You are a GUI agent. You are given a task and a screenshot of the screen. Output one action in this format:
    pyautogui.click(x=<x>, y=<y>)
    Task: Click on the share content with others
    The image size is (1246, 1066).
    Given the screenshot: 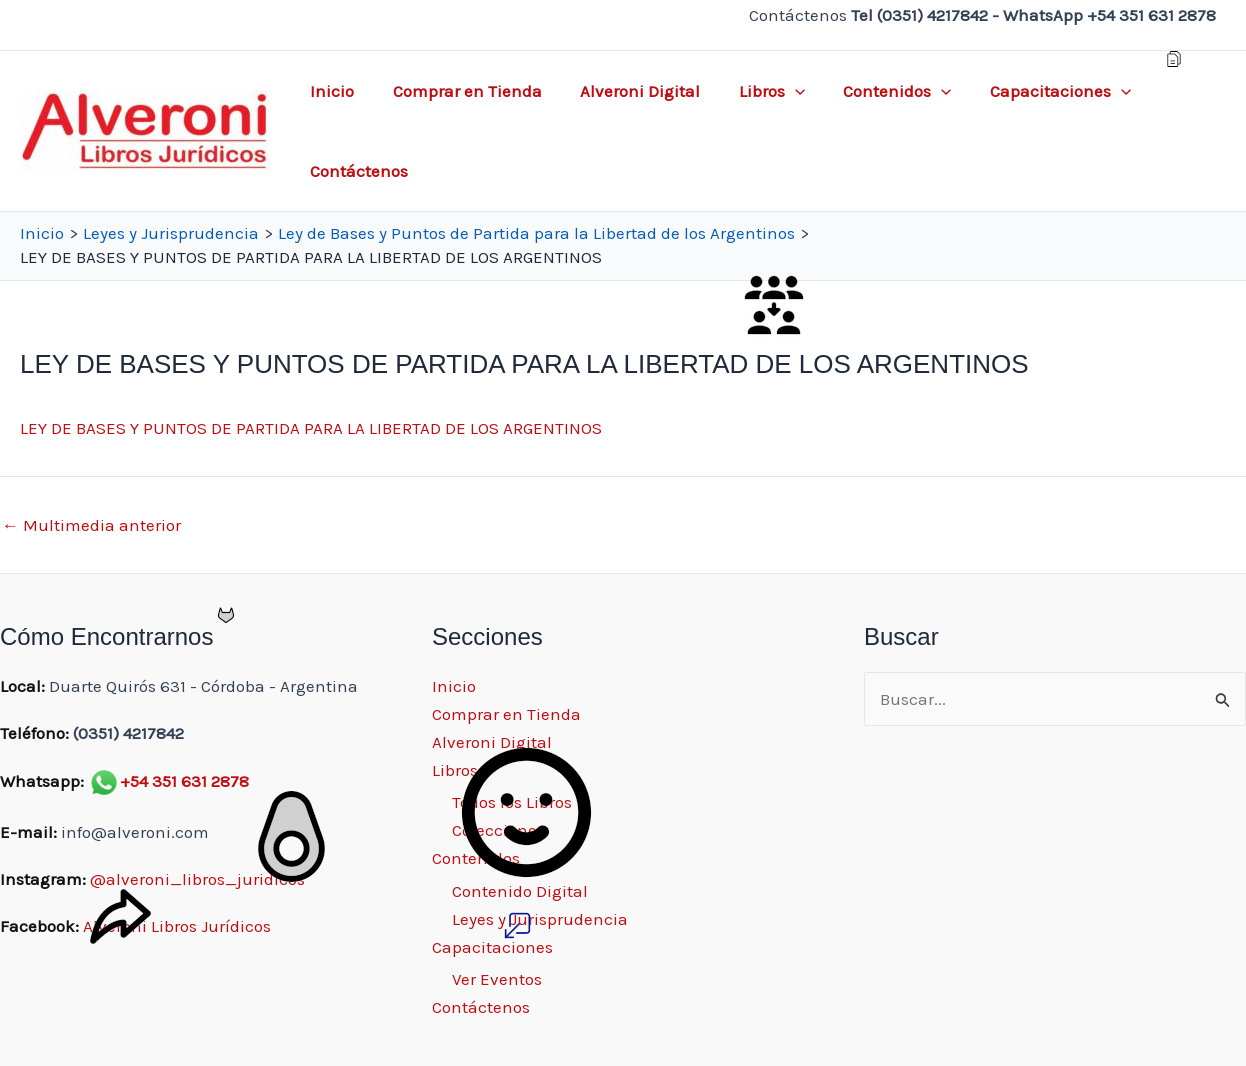 What is the action you would take?
    pyautogui.click(x=120, y=916)
    